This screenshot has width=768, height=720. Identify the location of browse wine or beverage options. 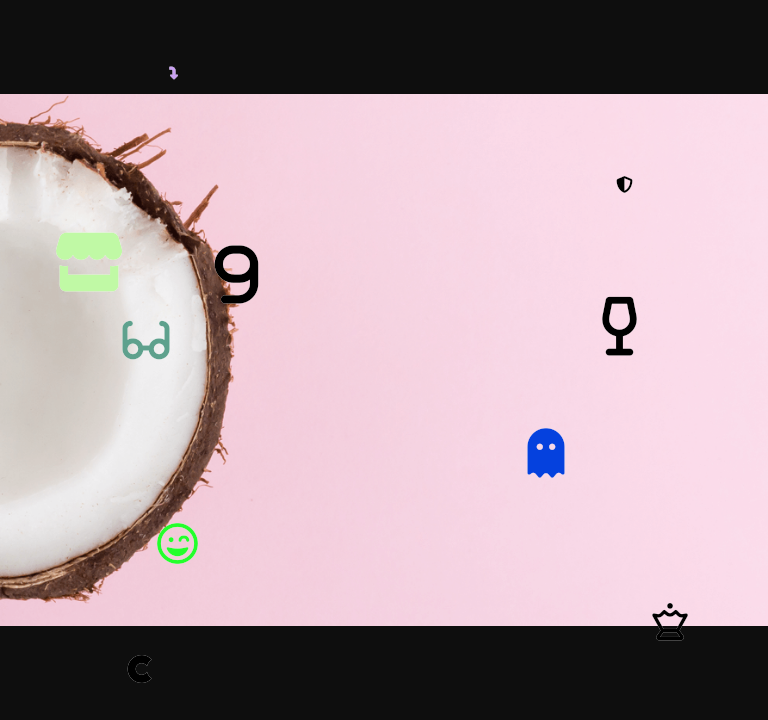
(619, 324).